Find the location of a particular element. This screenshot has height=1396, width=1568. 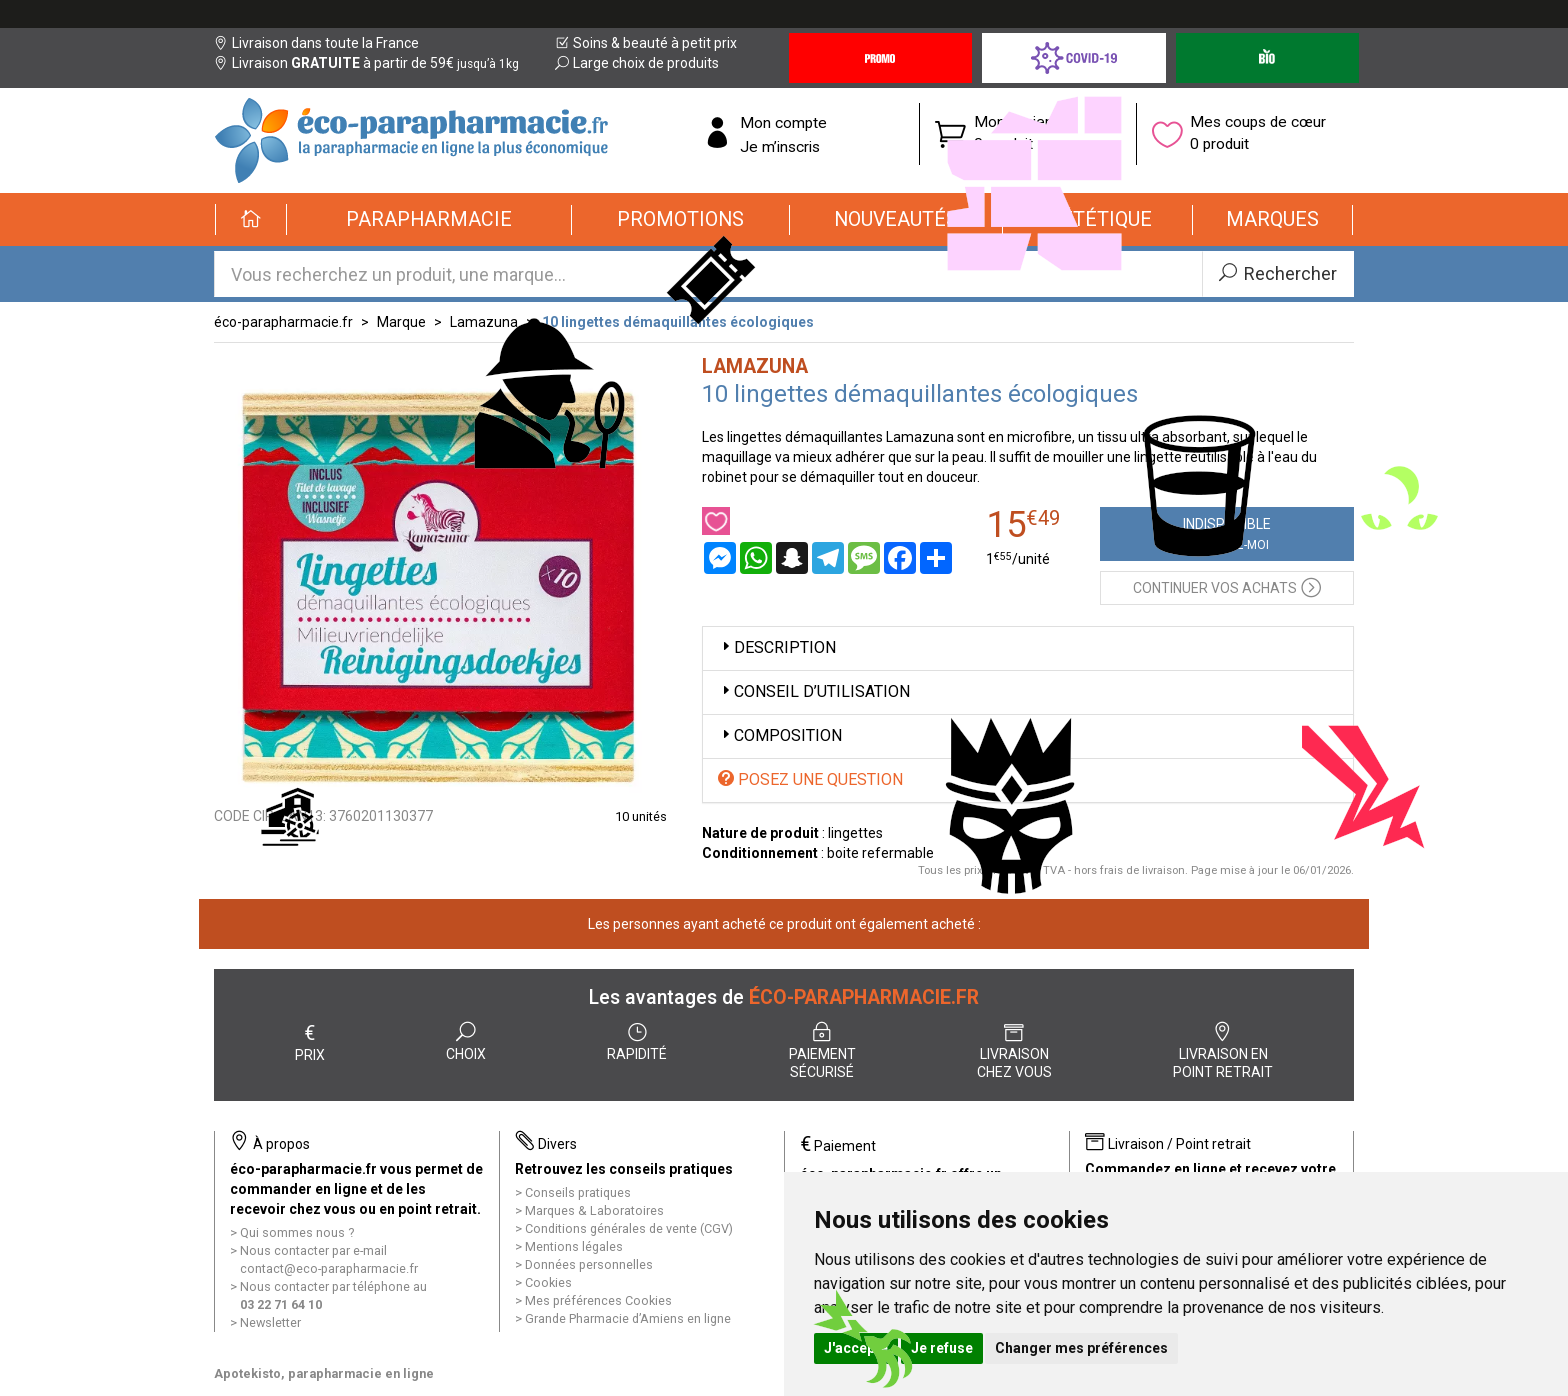

access water mill building or production facility is located at coordinates (290, 817).